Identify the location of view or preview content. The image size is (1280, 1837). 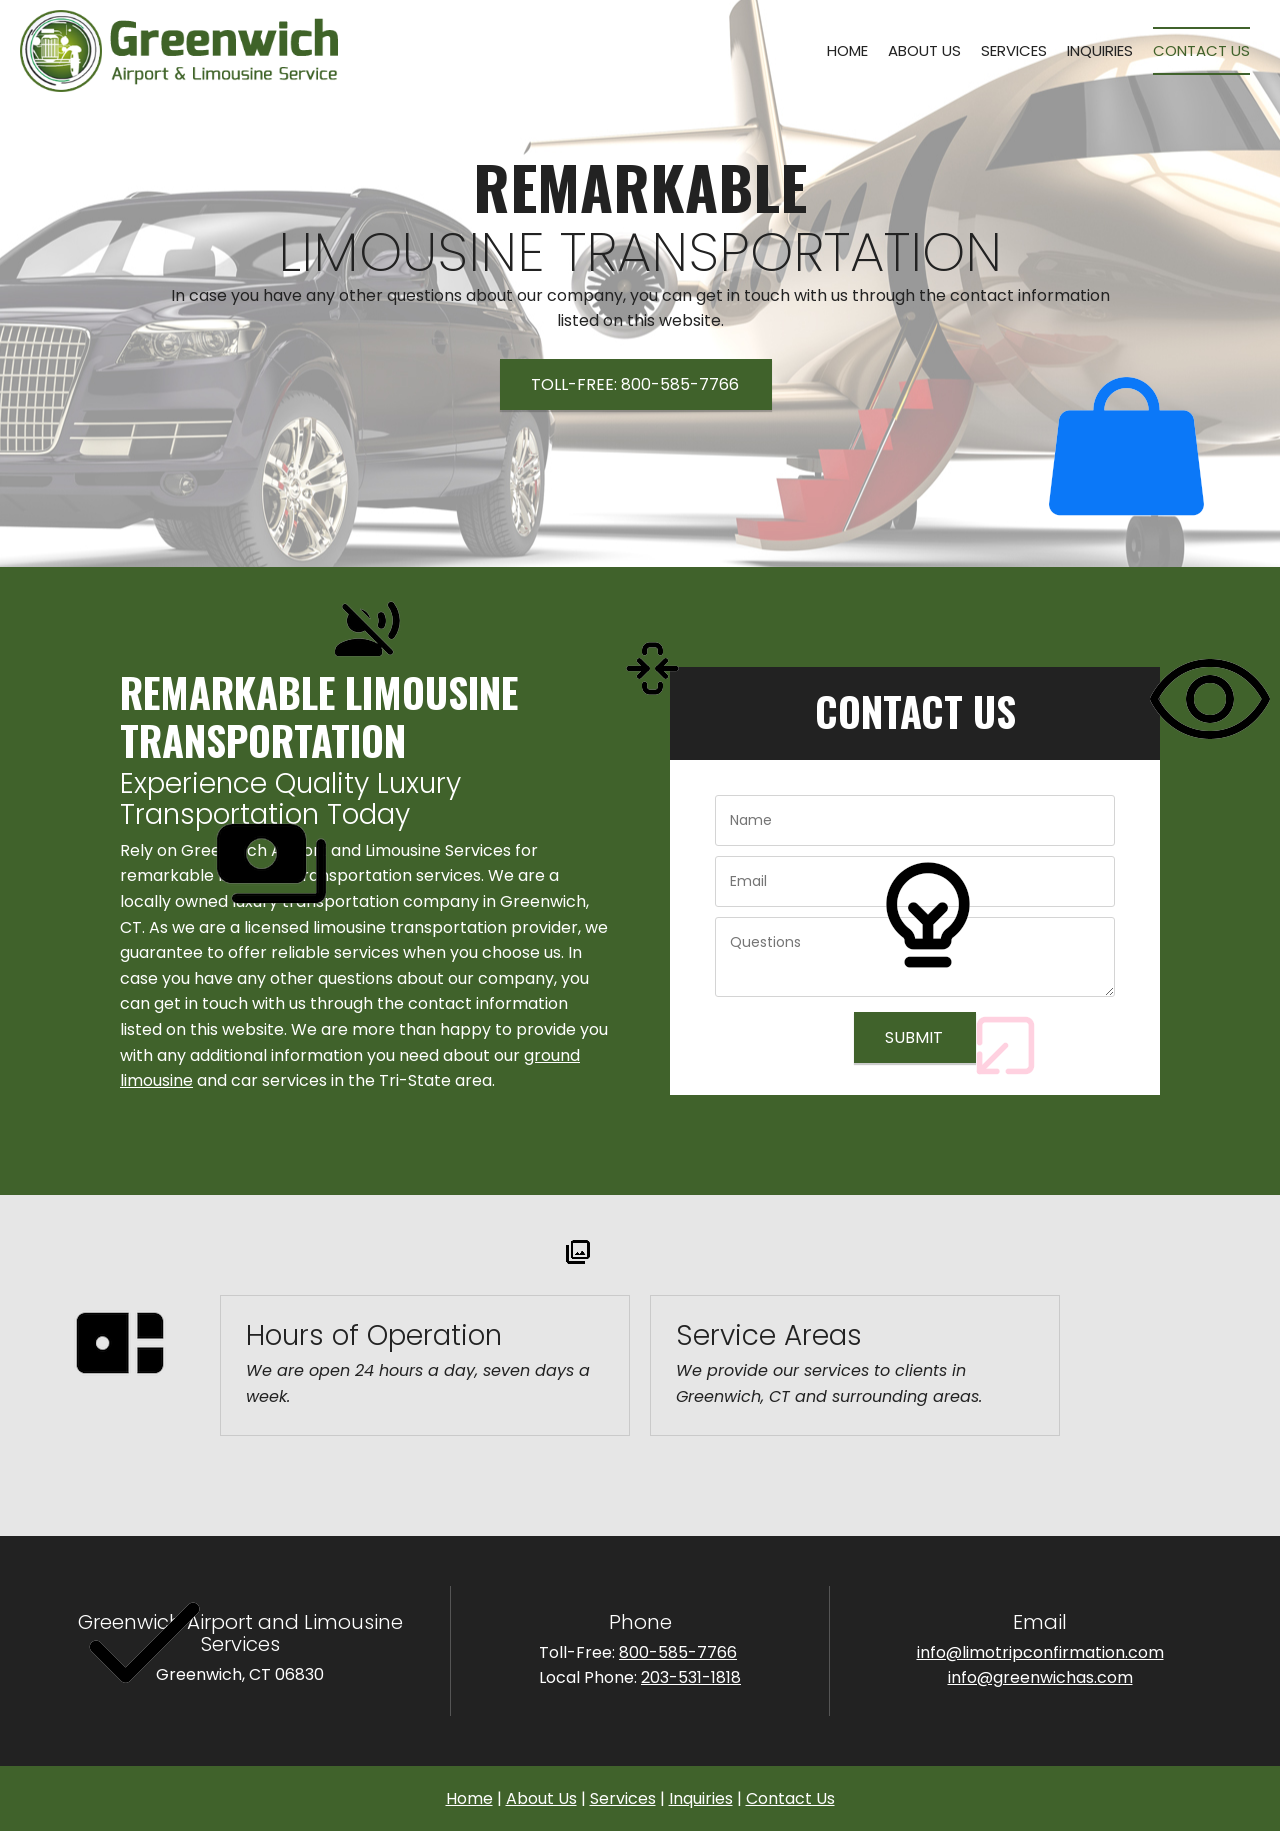
(1210, 699).